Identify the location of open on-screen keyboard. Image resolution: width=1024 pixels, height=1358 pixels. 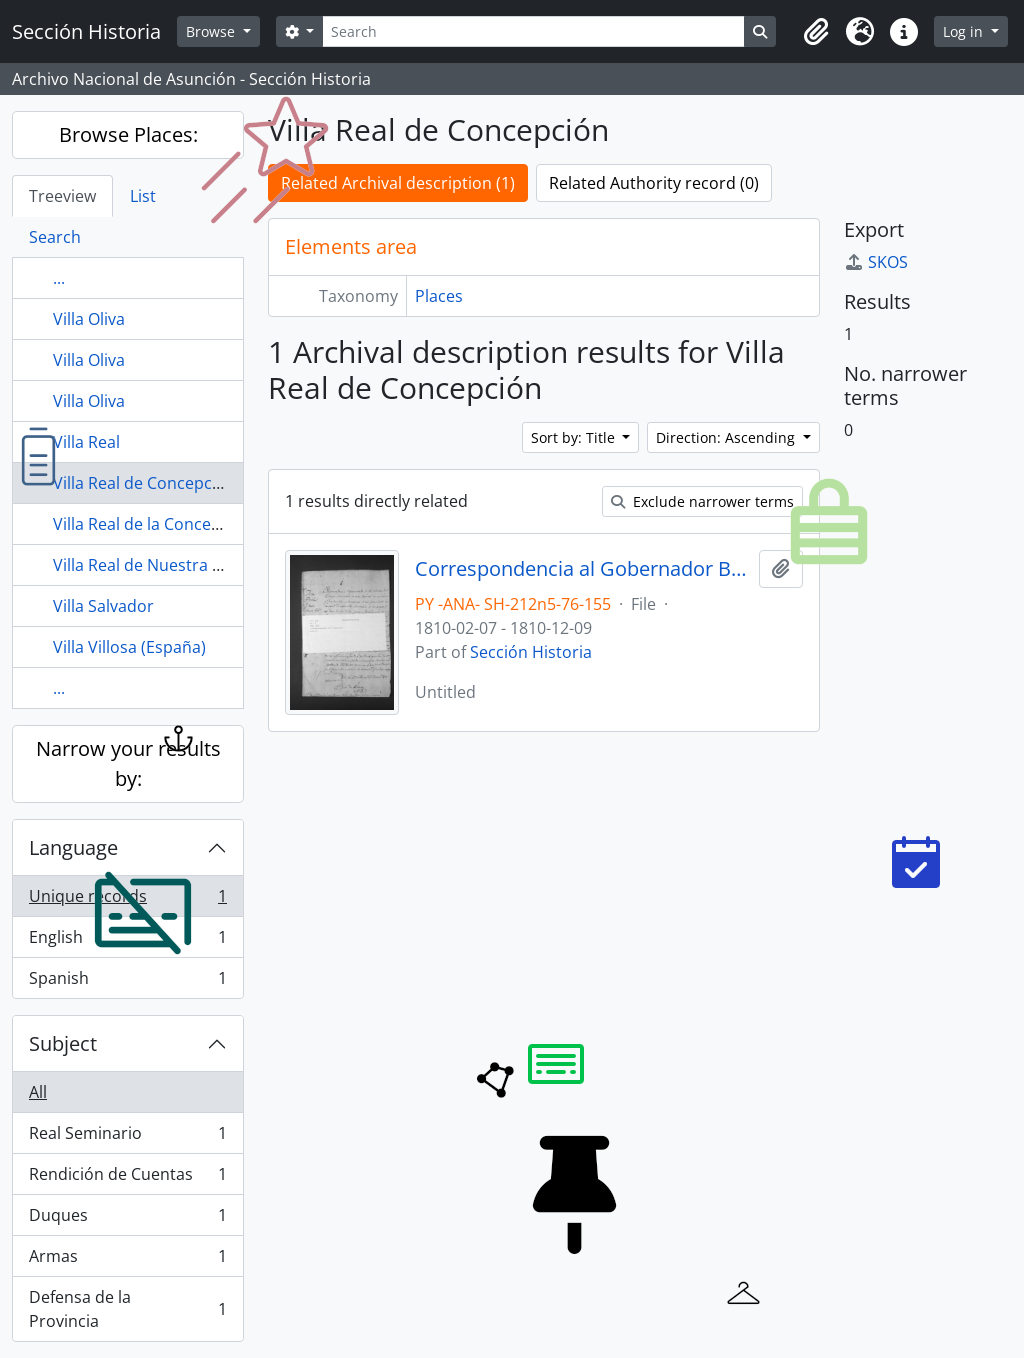
(556, 1064).